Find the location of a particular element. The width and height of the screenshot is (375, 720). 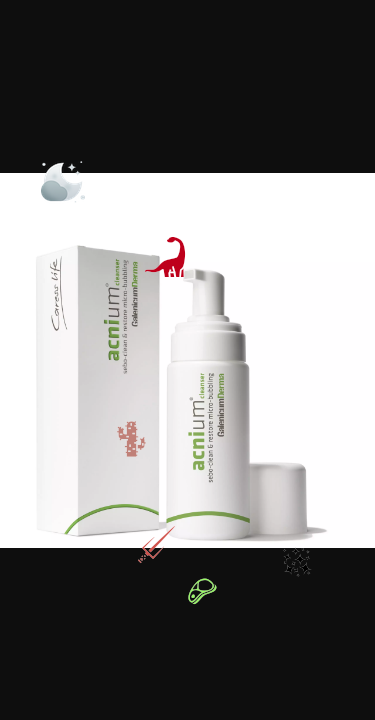

dinosaur category or prehistoric theme indicator is located at coordinates (165, 257).